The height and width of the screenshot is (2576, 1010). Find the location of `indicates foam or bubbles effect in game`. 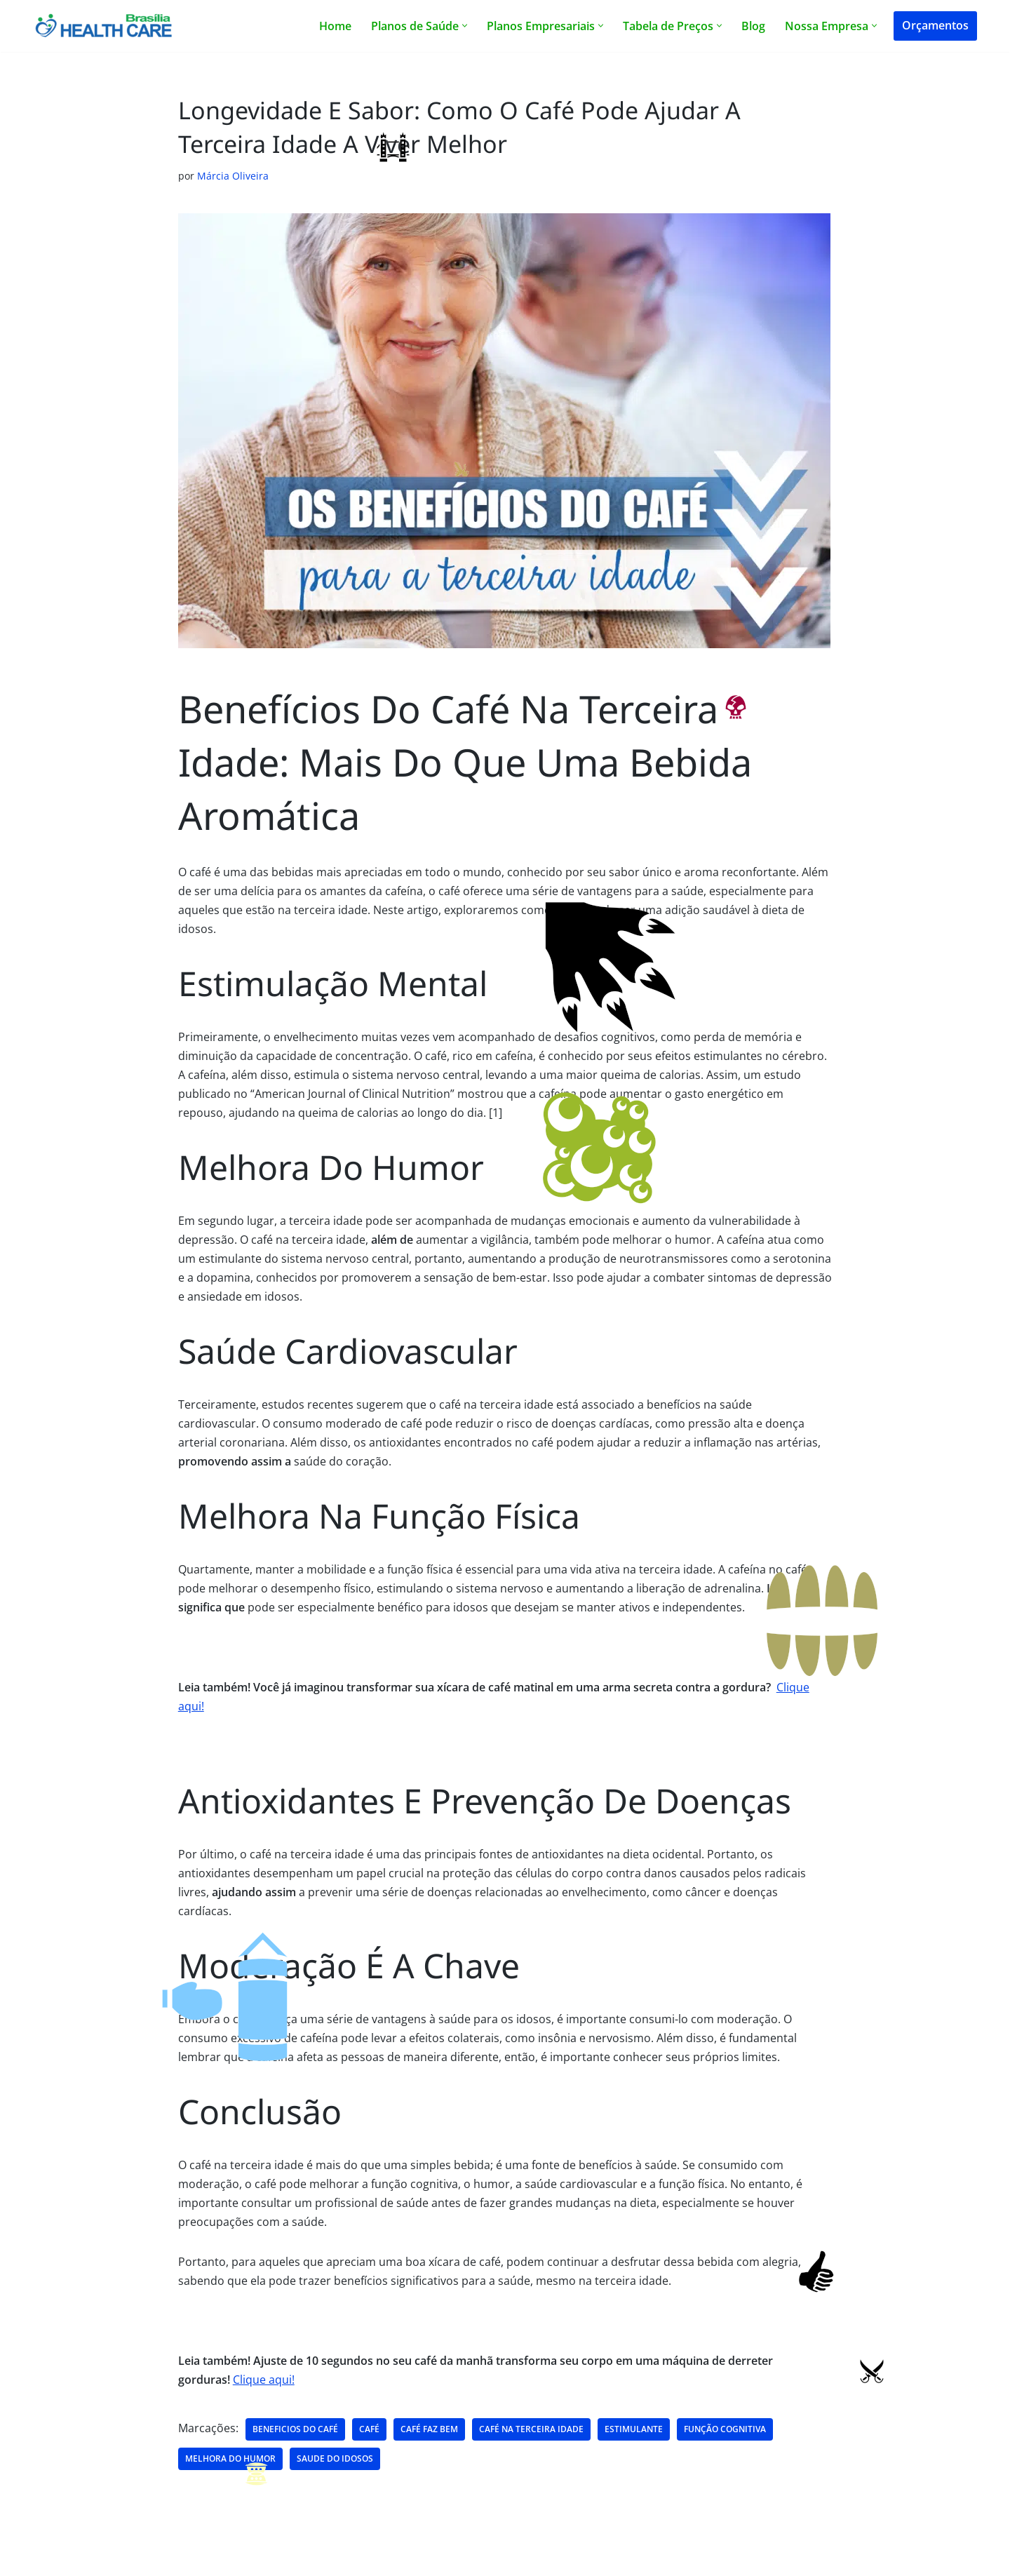

indicates foam or bubbles effect in game is located at coordinates (598, 1148).